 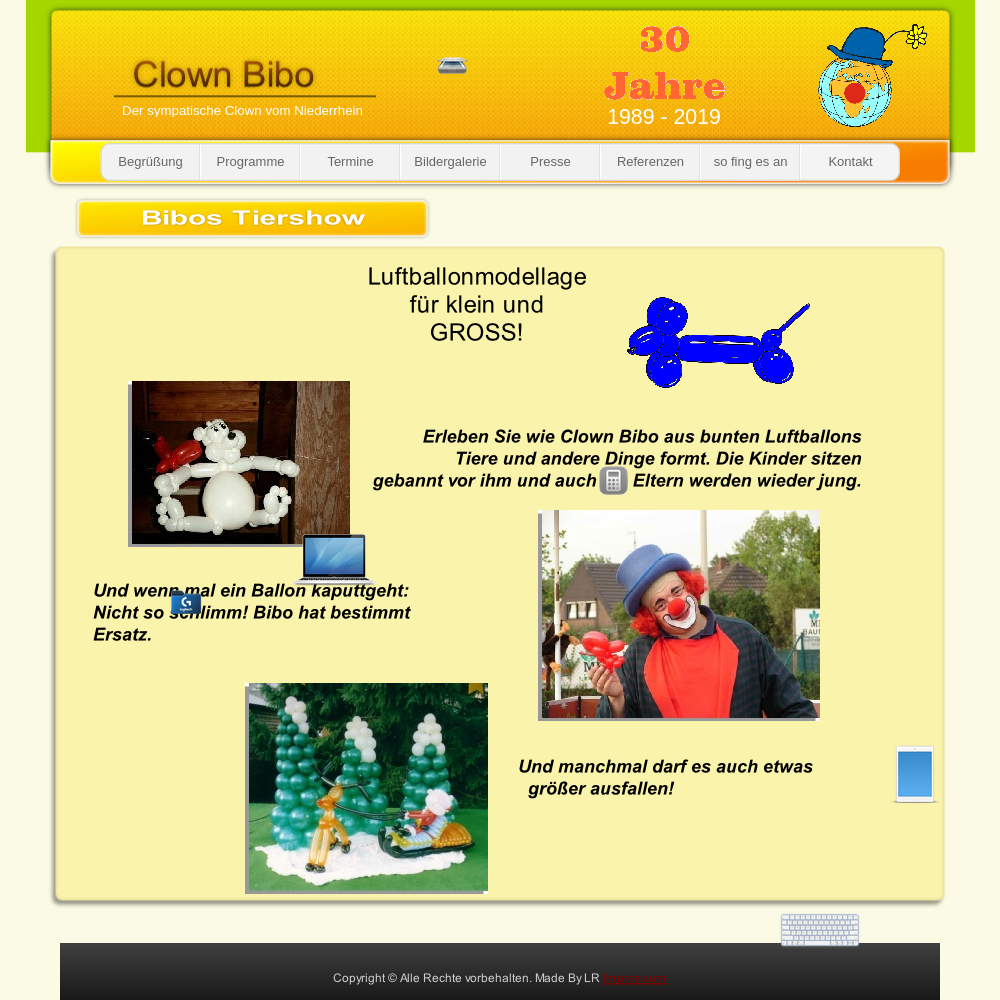 What do you see at coordinates (334, 552) in the screenshot?
I see `open the computer or my mac view in Finder` at bounding box center [334, 552].